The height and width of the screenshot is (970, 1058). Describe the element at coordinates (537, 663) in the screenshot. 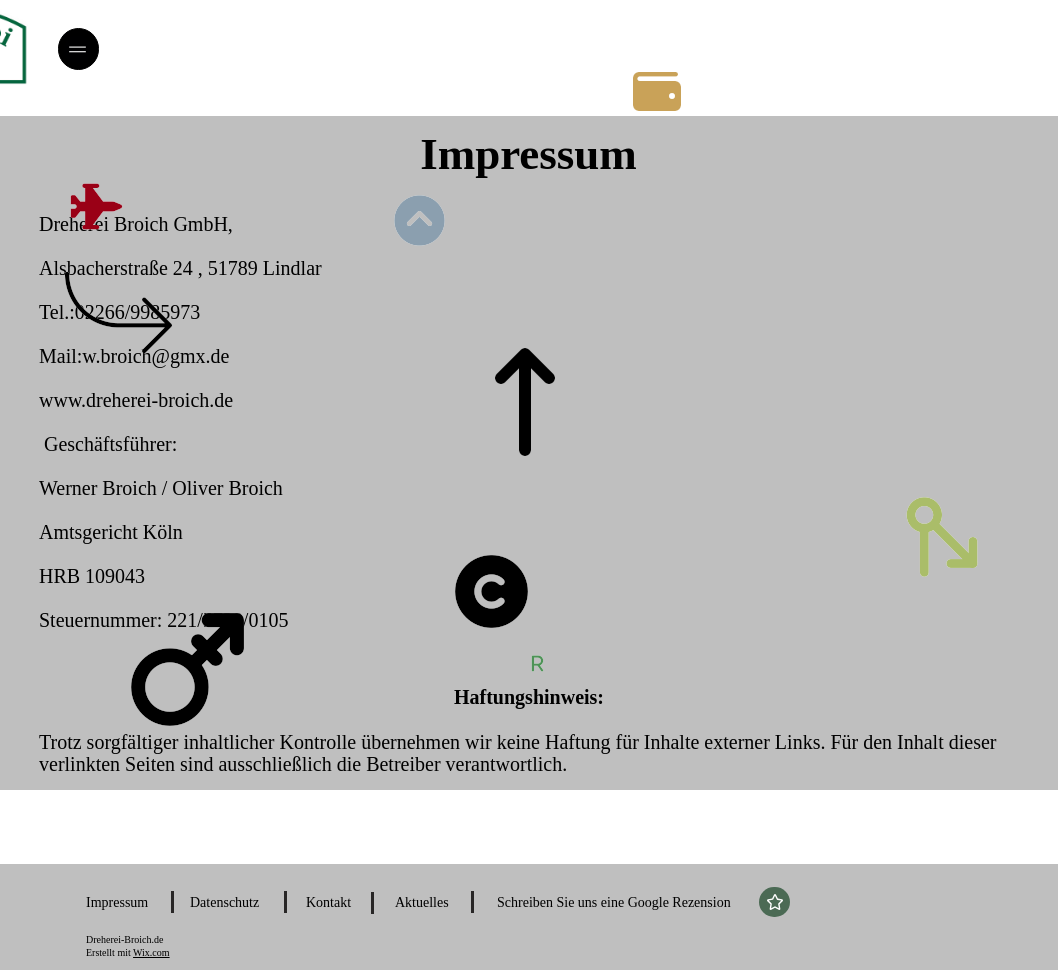

I see `indicates a keyboard shortcut or hotkey for the letter R` at that location.